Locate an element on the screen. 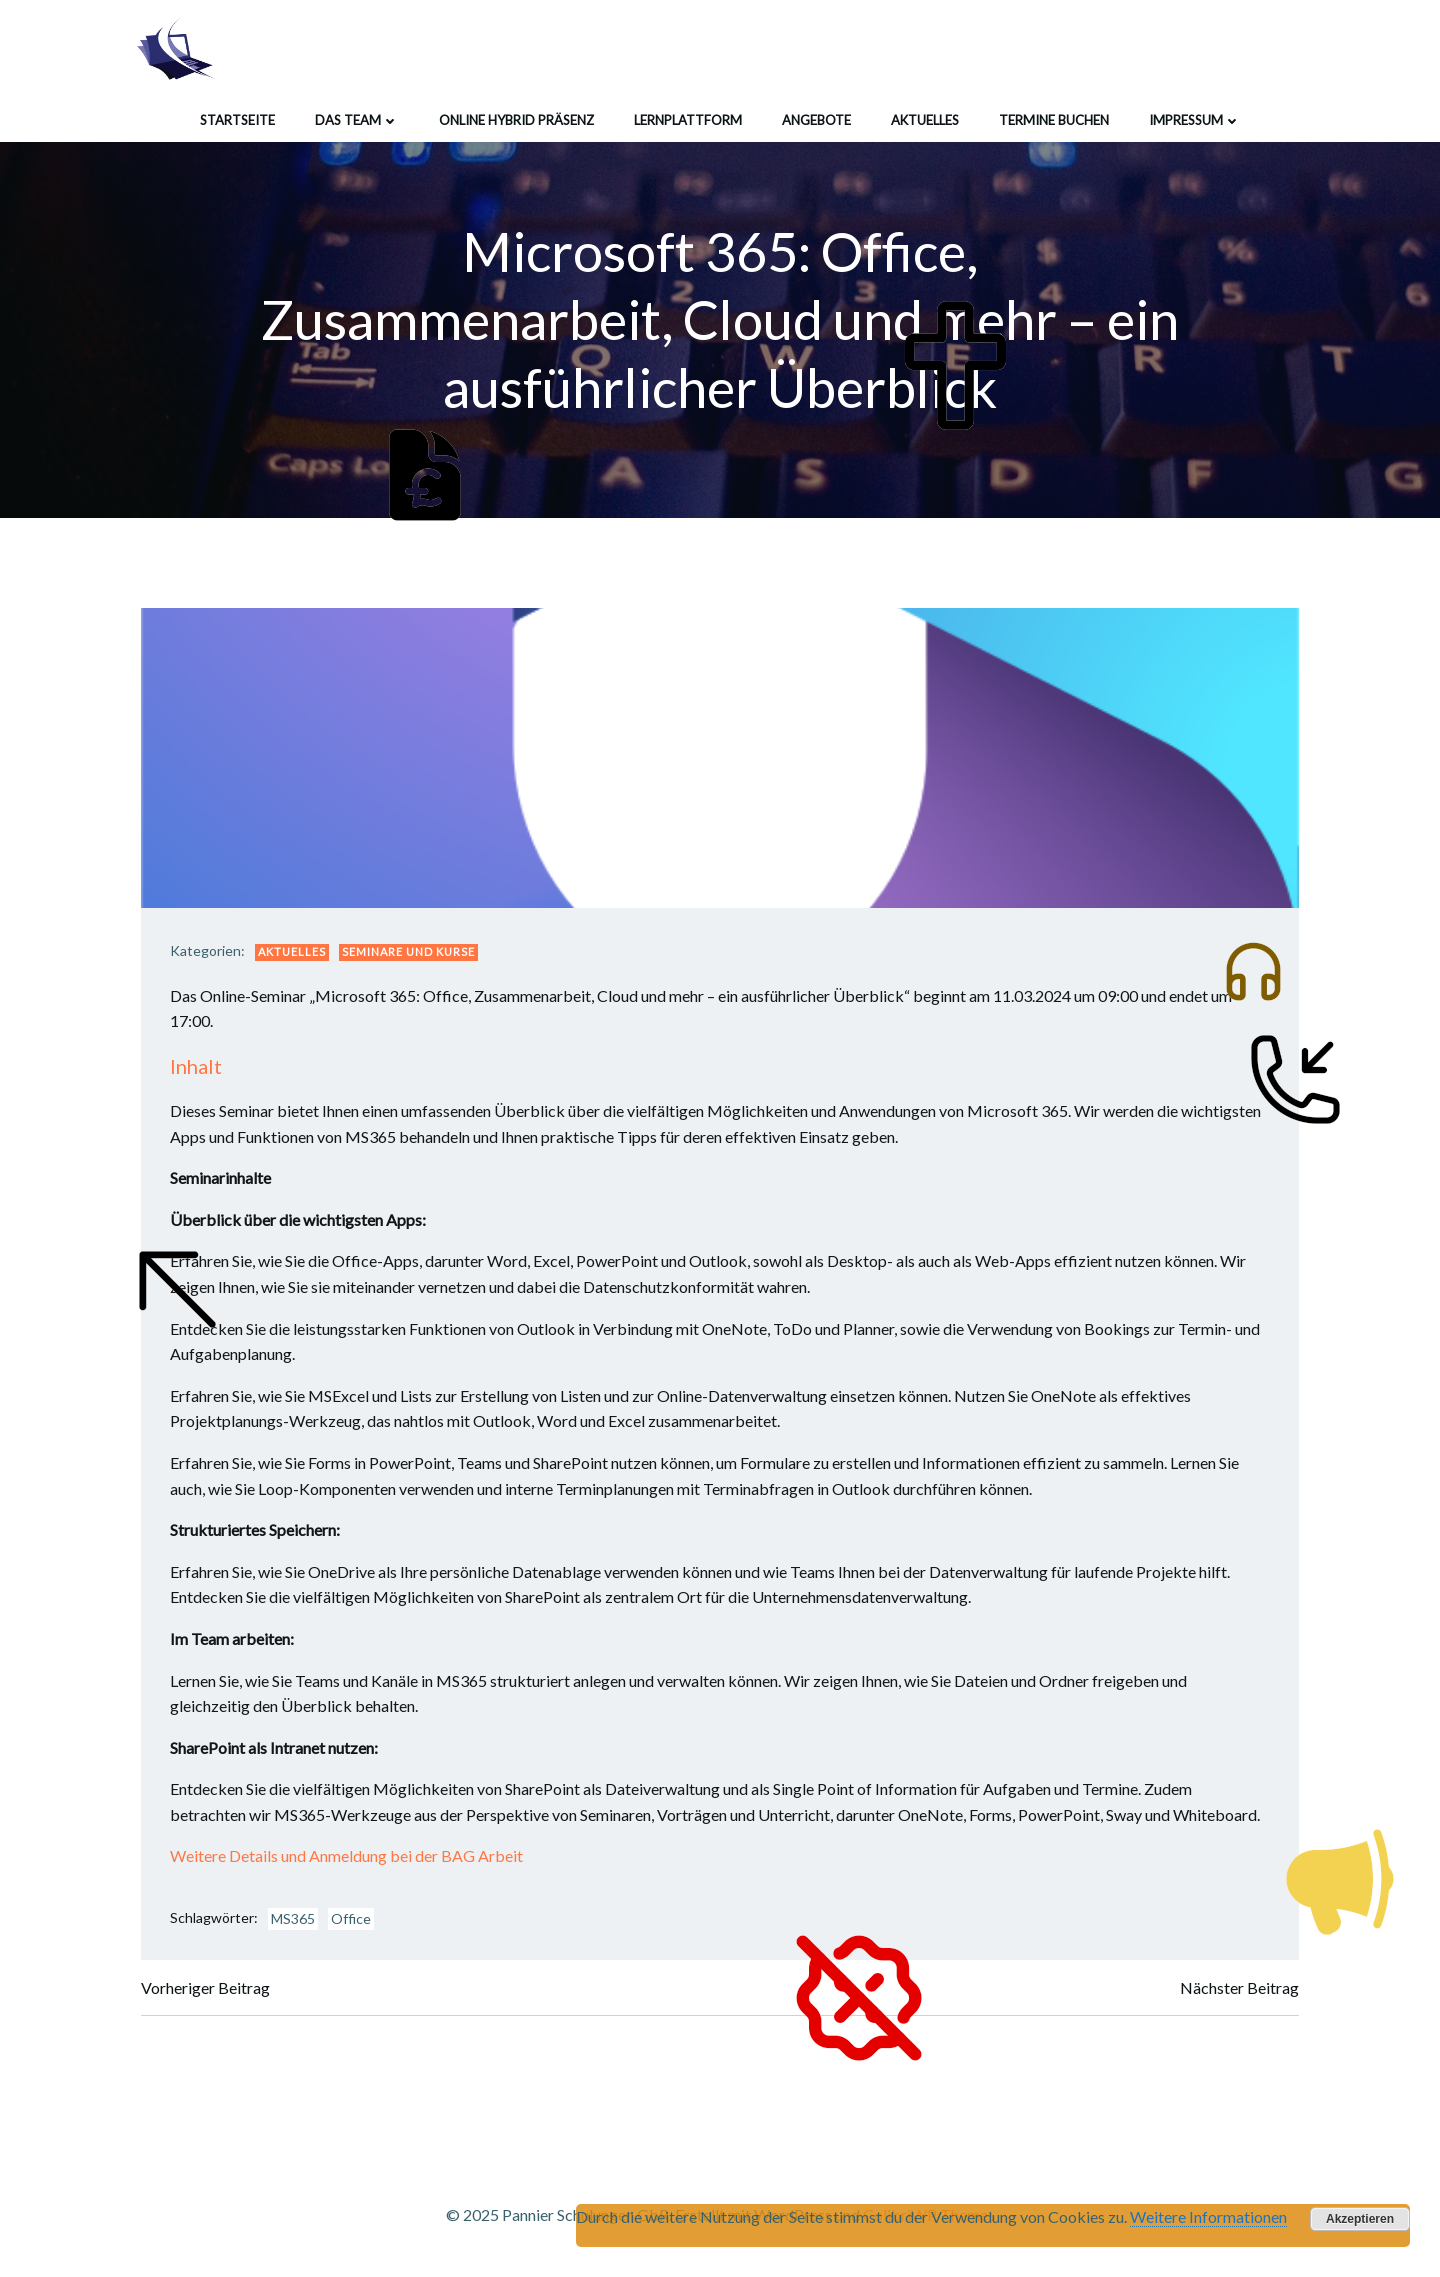 The image size is (1440, 2277). make an announcement is located at coordinates (1340, 1883).